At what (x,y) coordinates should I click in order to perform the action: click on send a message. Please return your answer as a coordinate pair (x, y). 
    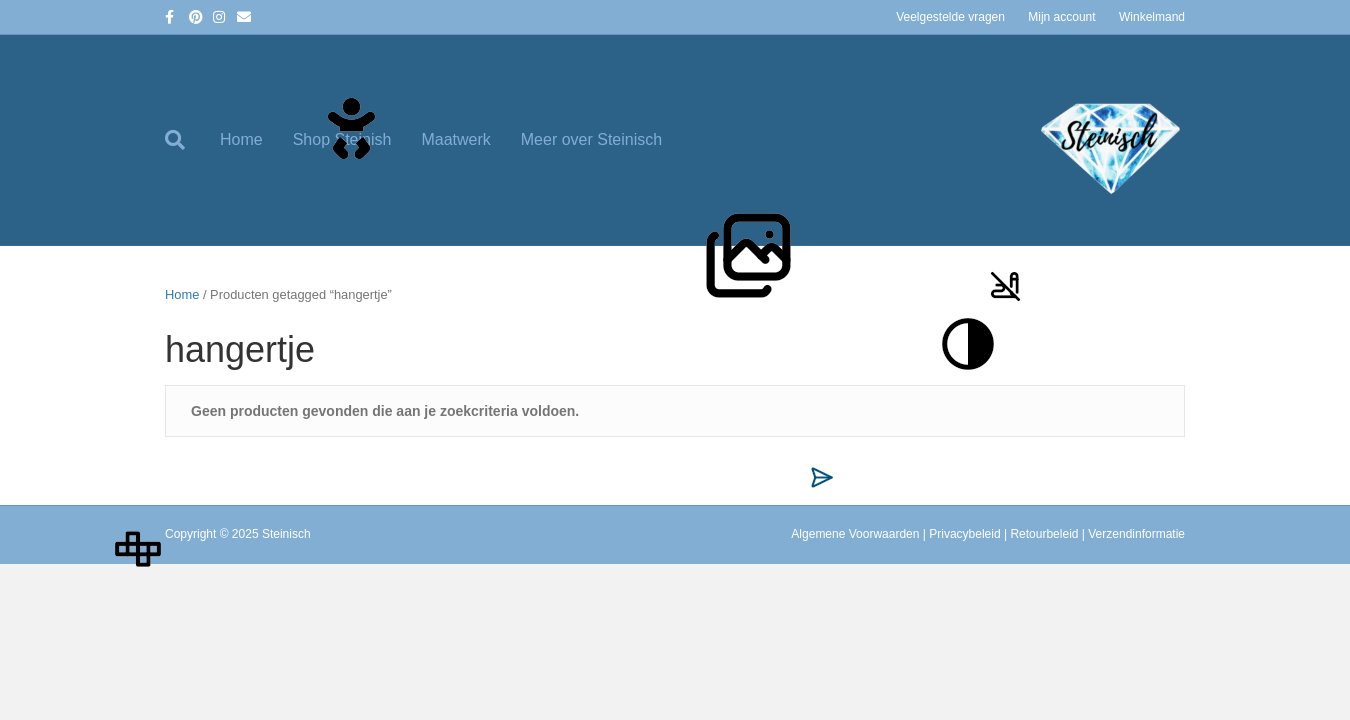
    Looking at the image, I should click on (821, 477).